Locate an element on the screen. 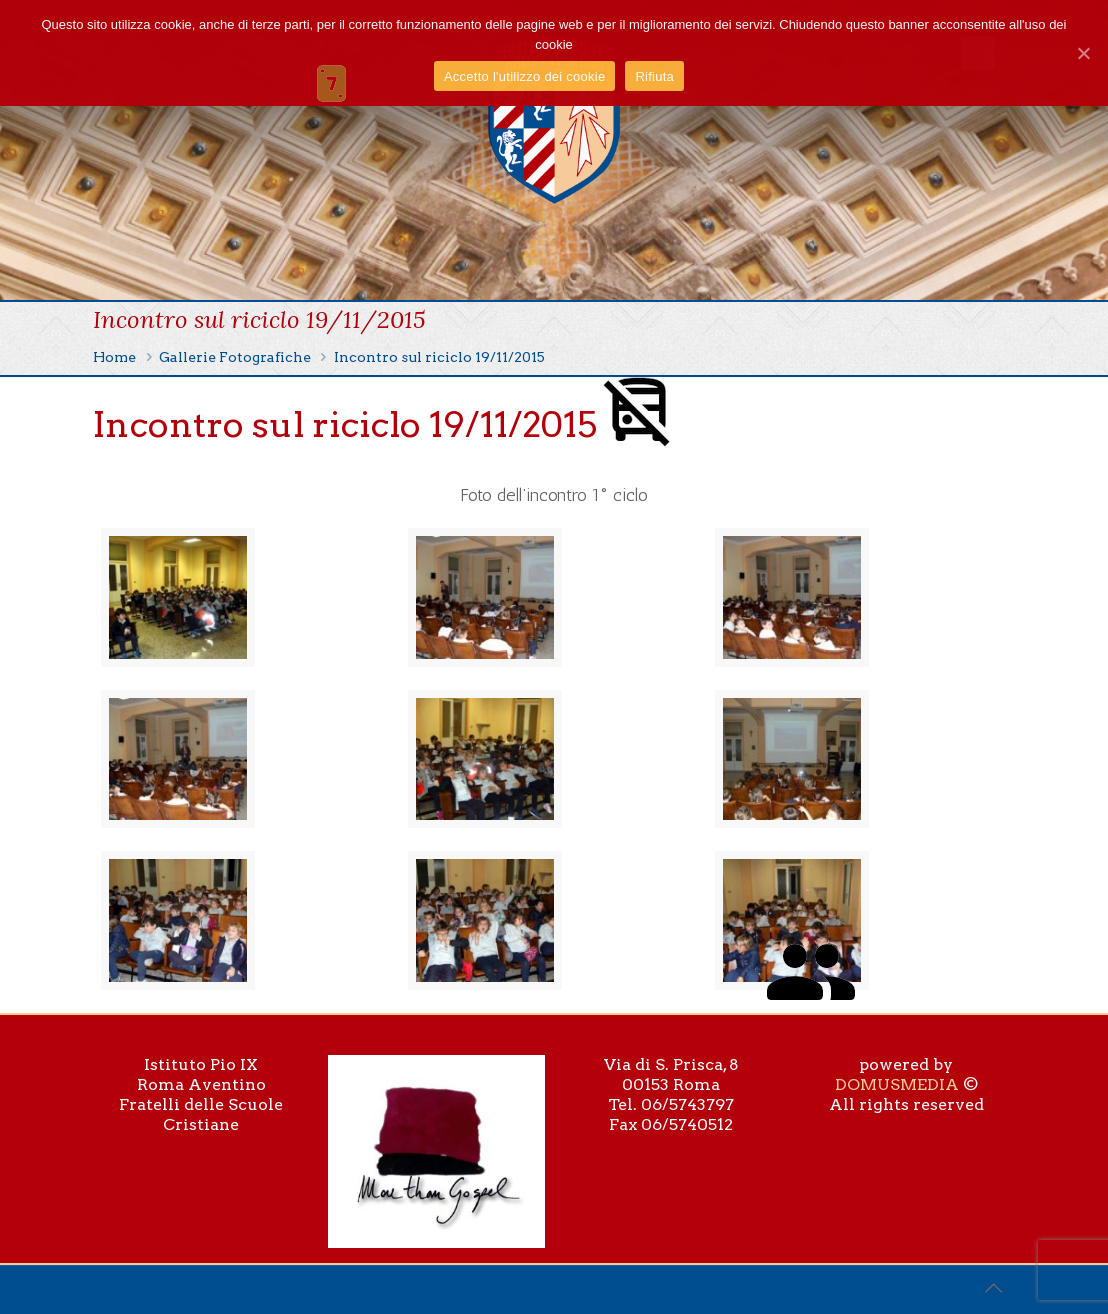 This screenshot has width=1108, height=1314. no transfer available at this stop is located at coordinates (639, 411).